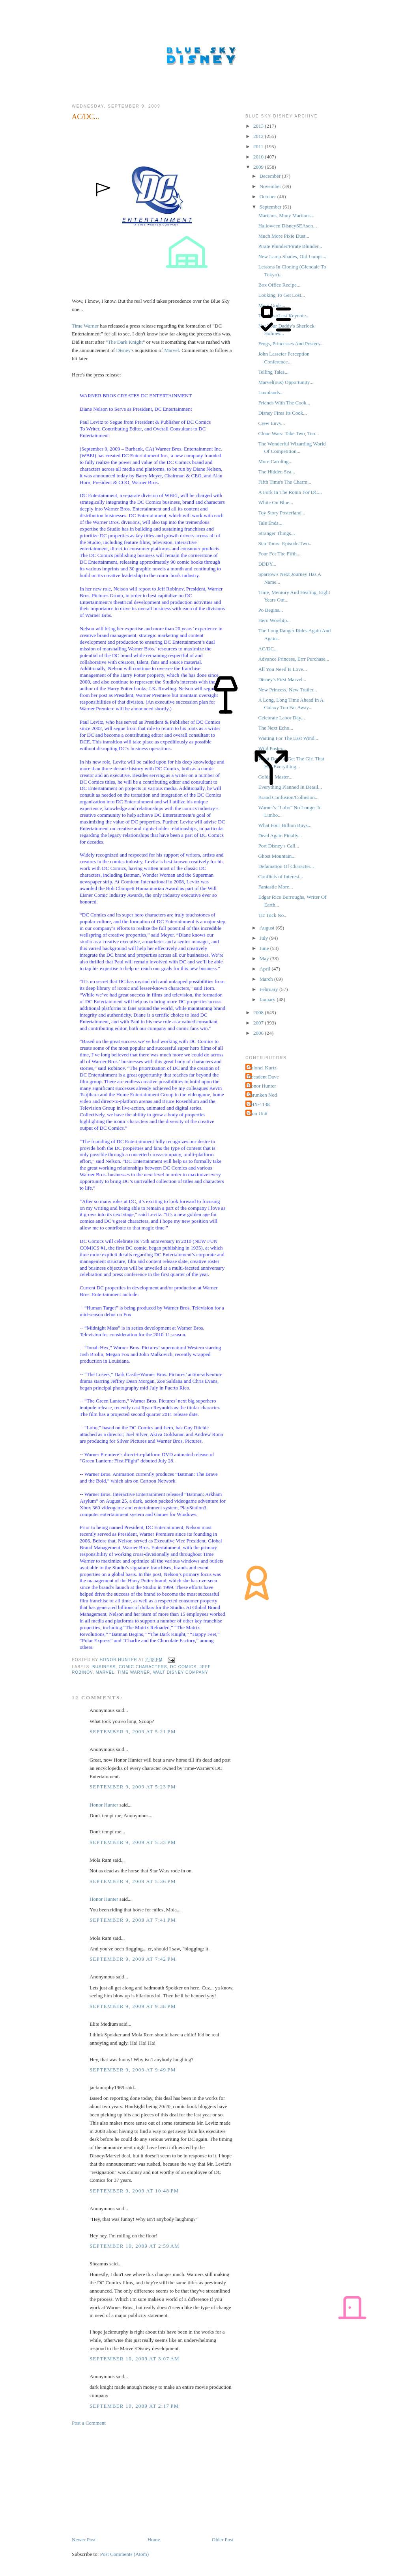 The height and width of the screenshot is (2576, 404). I want to click on split content into multiple paths, so click(271, 767).